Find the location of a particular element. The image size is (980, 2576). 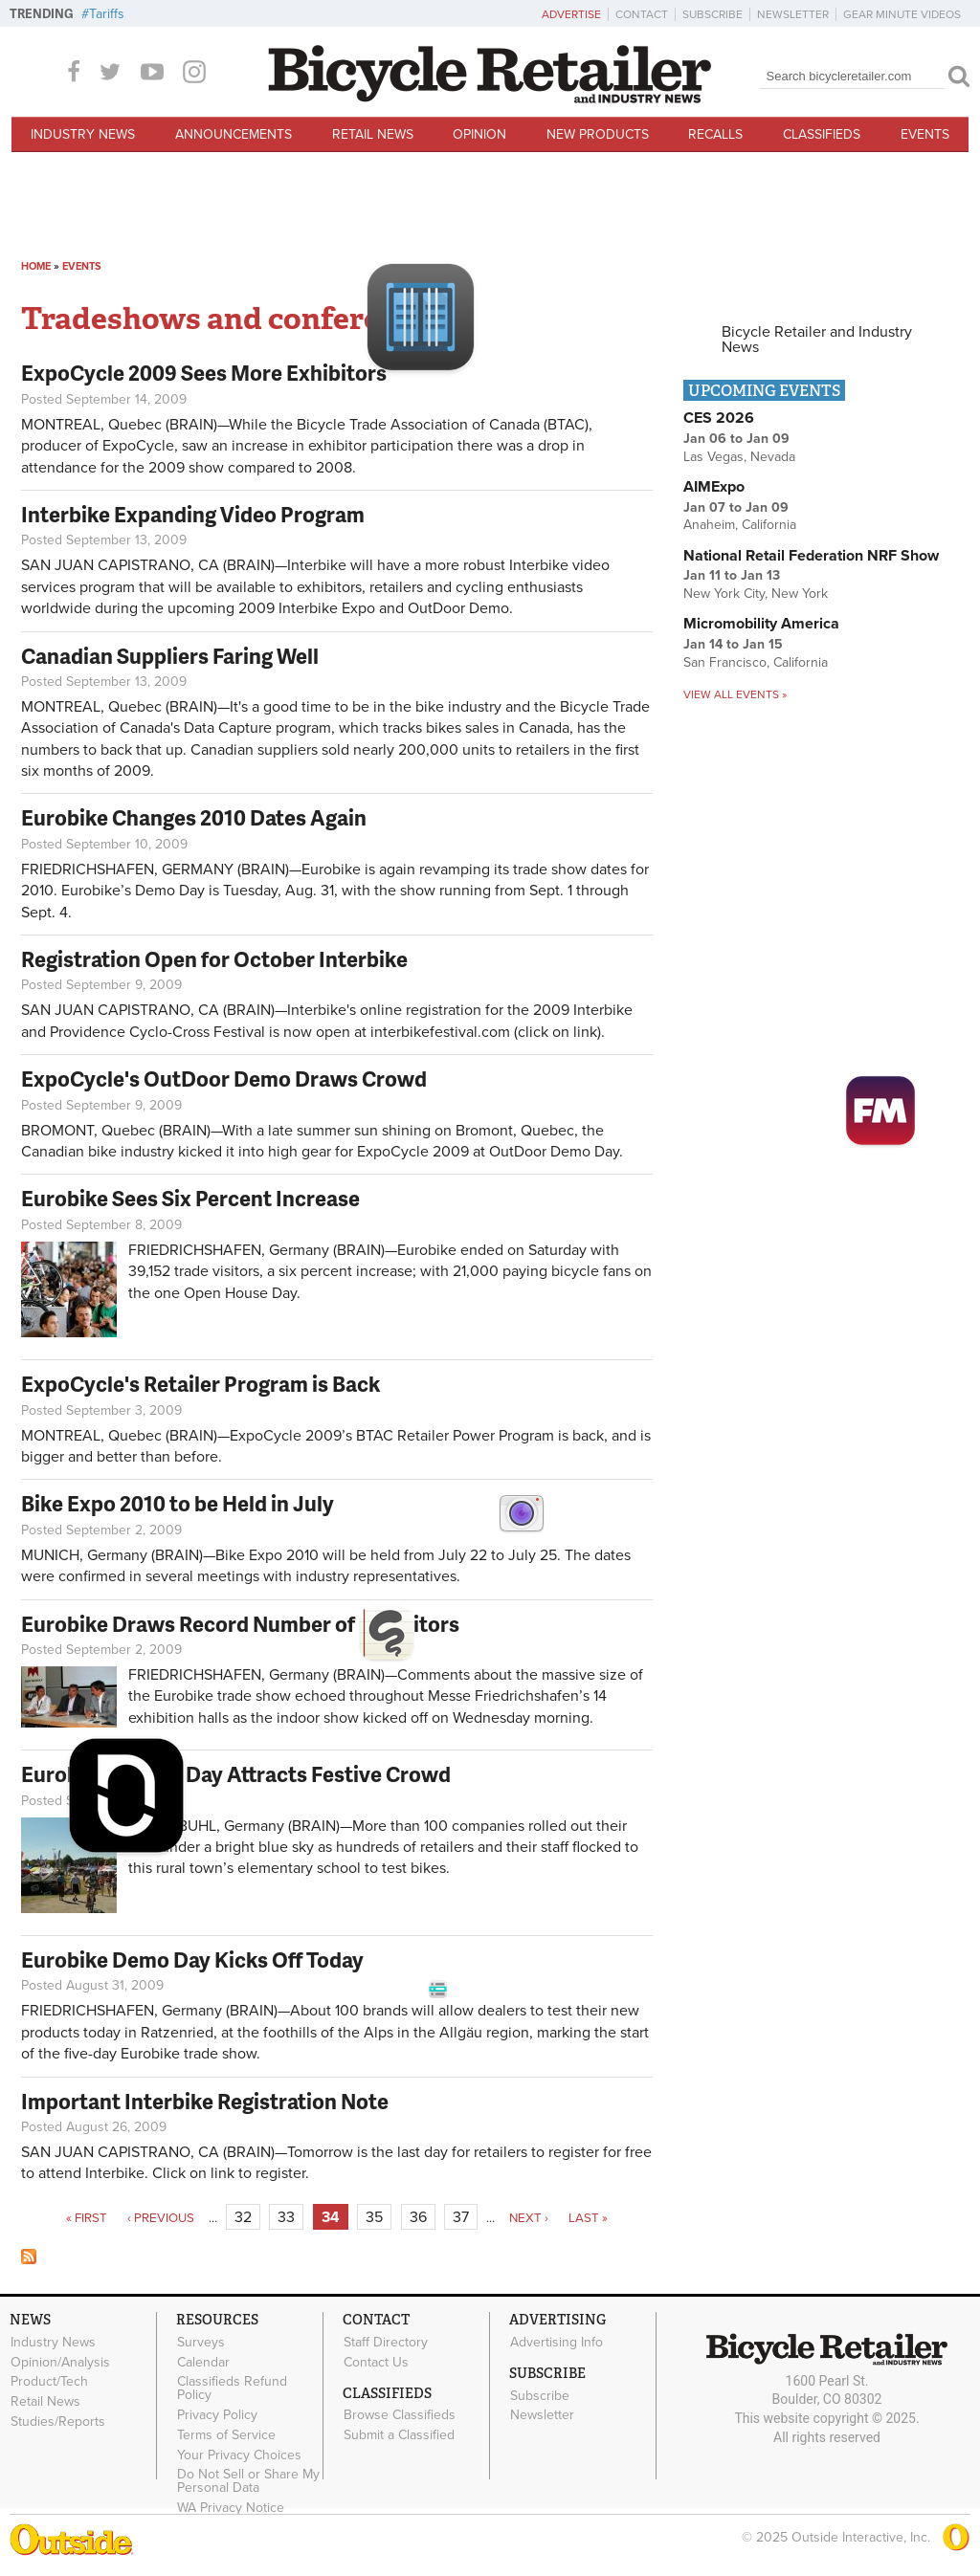

open virtualization container settings is located at coordinates (420, 317).